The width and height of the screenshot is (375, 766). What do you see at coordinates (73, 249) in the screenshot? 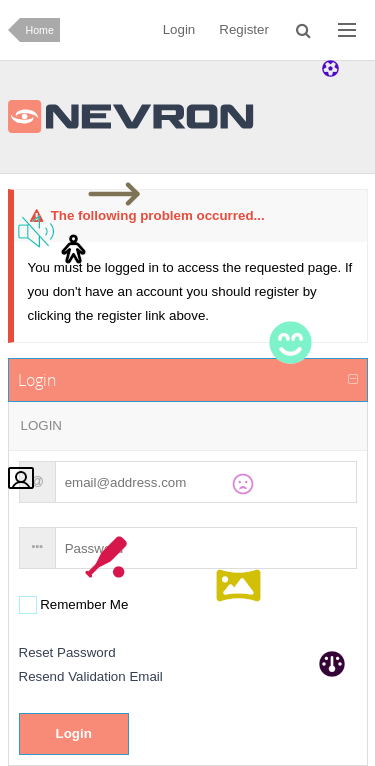
I see `view your profile` at bounding box center [73, 249].